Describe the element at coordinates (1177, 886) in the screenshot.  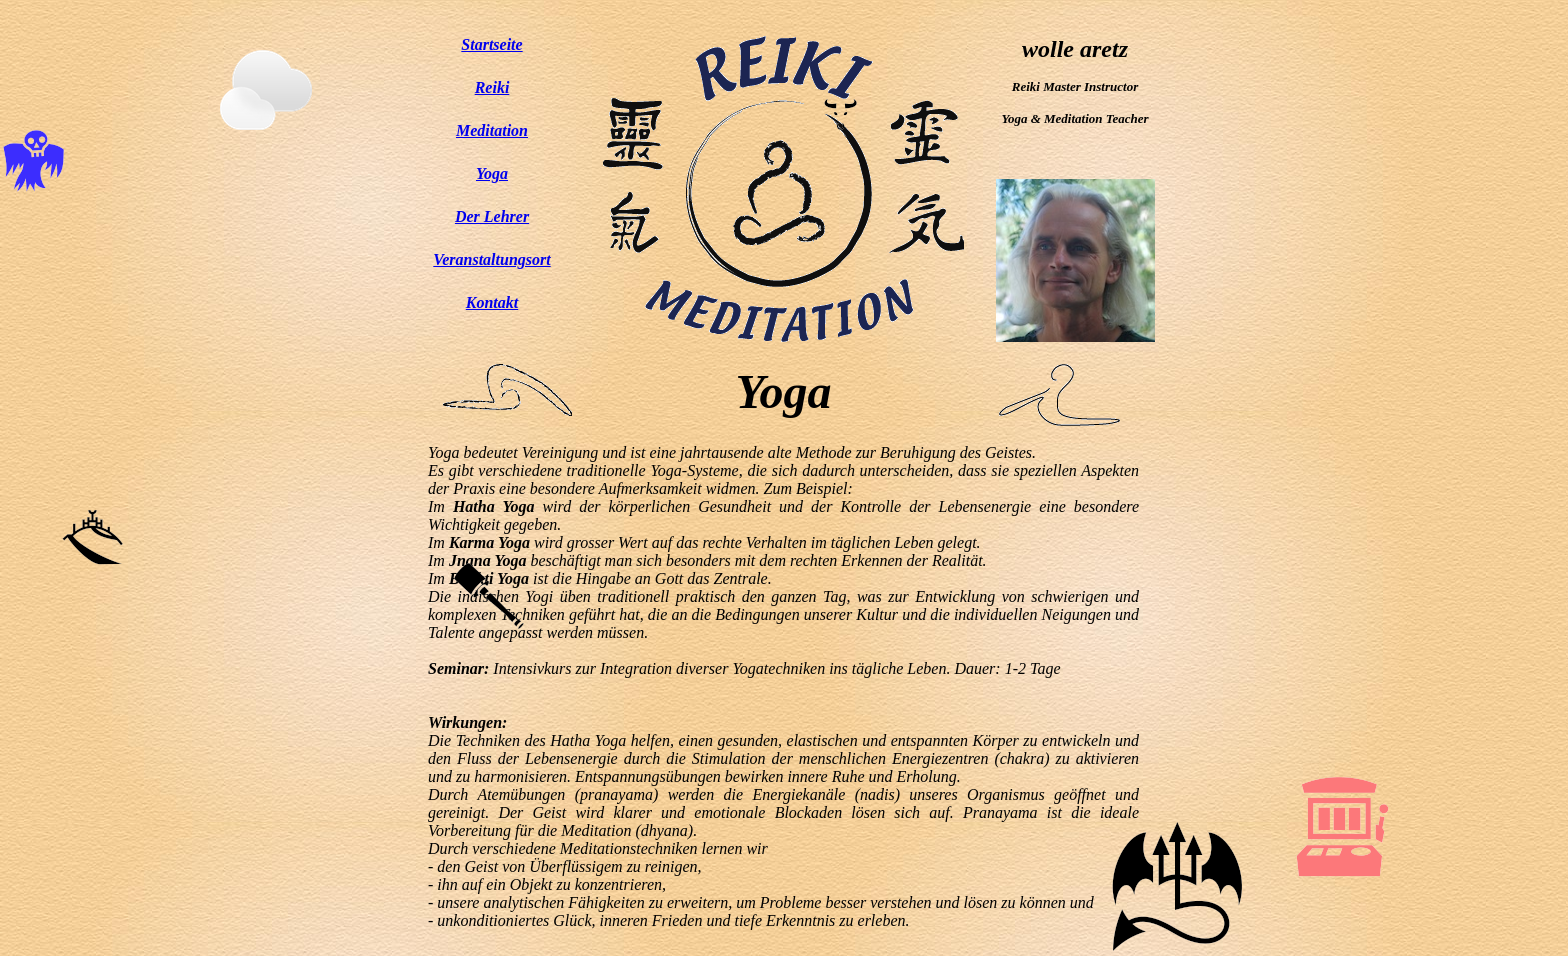
I see `select a devil or demon character` at that location.